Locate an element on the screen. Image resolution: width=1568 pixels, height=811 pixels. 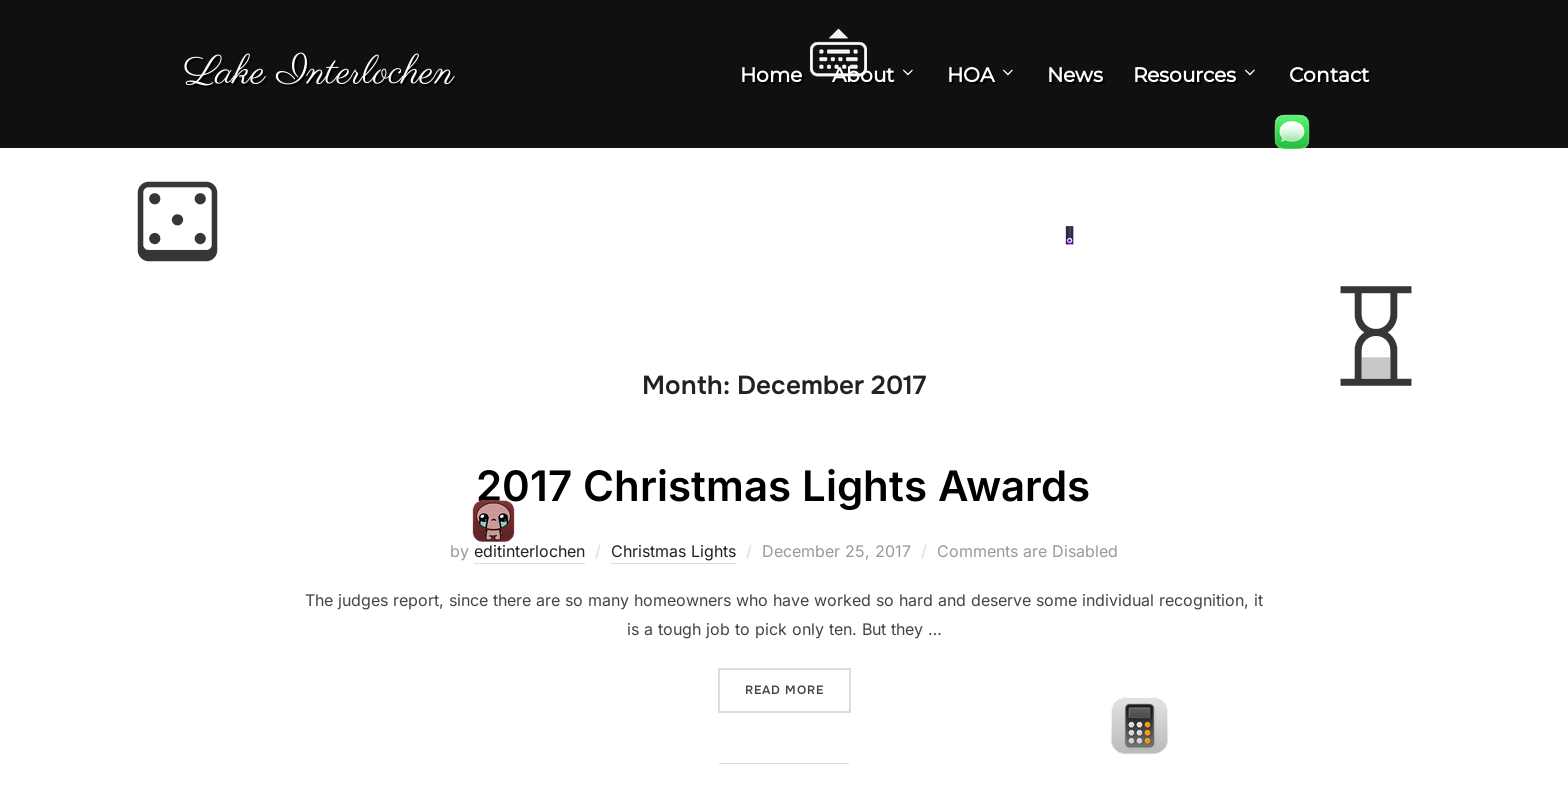
indicates a connected iPod nano device is located at coordinates (1069, 235).